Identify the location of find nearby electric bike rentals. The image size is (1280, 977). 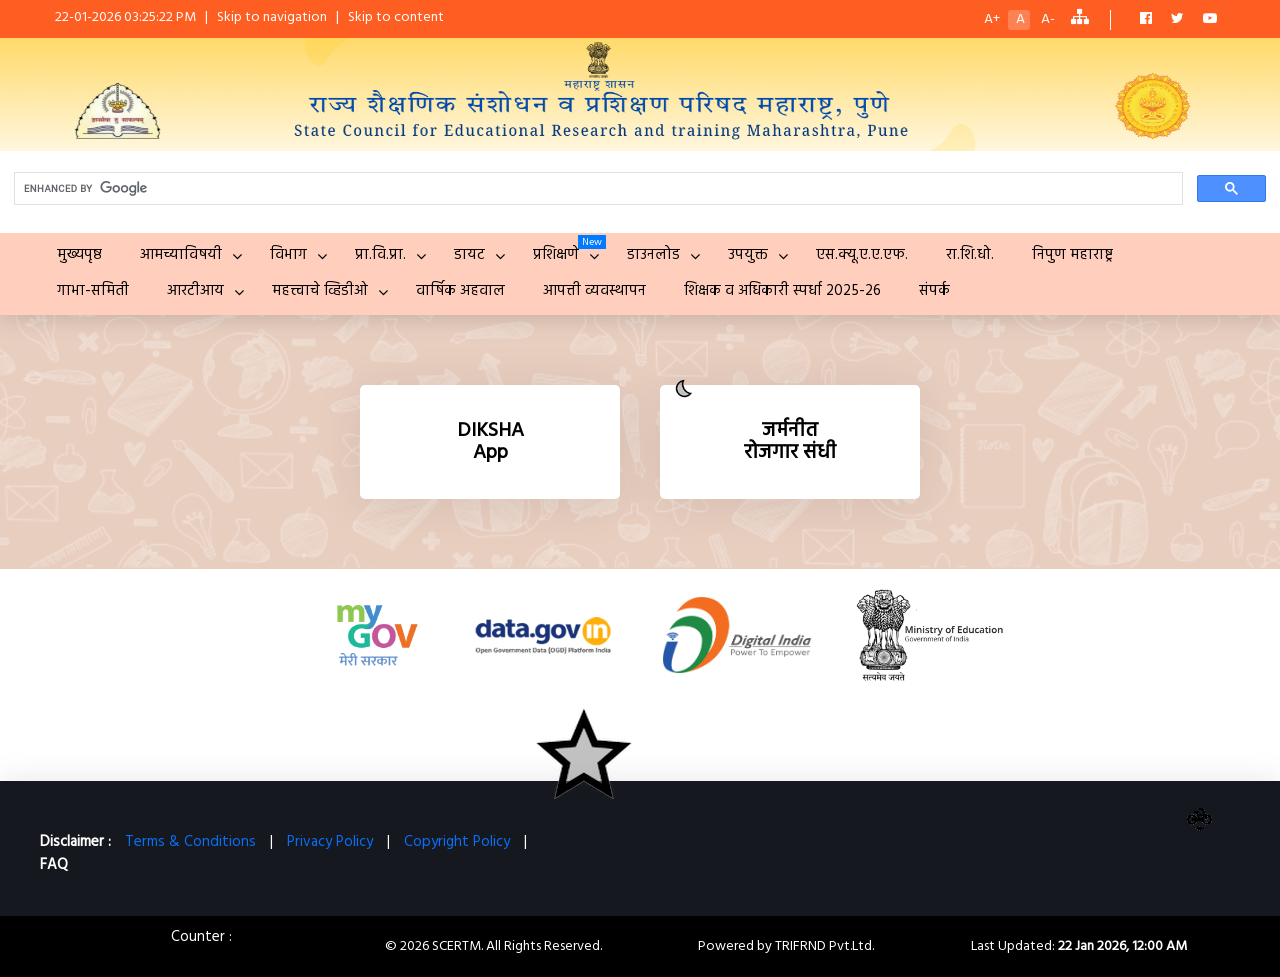
(1199, 819).